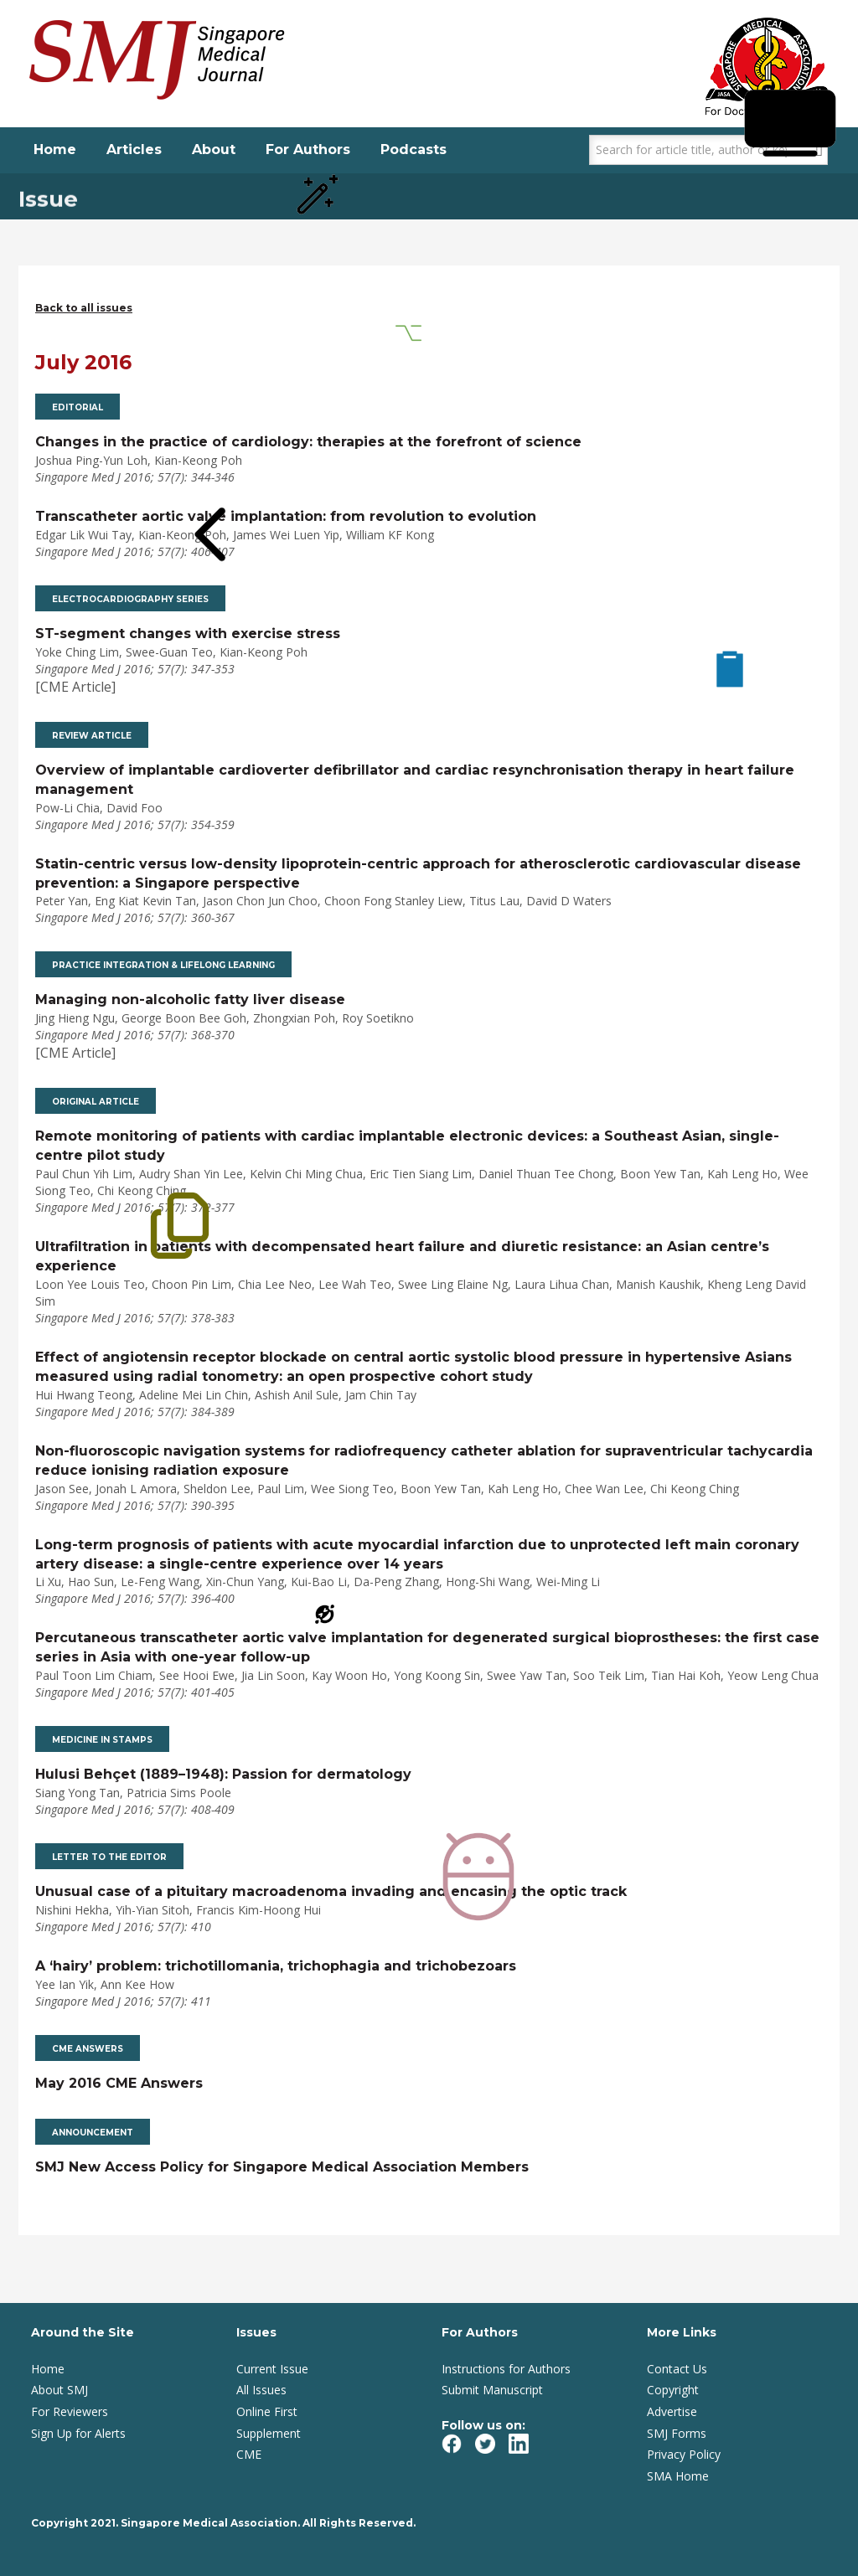 The height and width of the screenshot is (2576, 858). What do you see at coordinates (478, 1875) in the screenshot?
I see `android device or system settings` at bounding box center [478, 1875].